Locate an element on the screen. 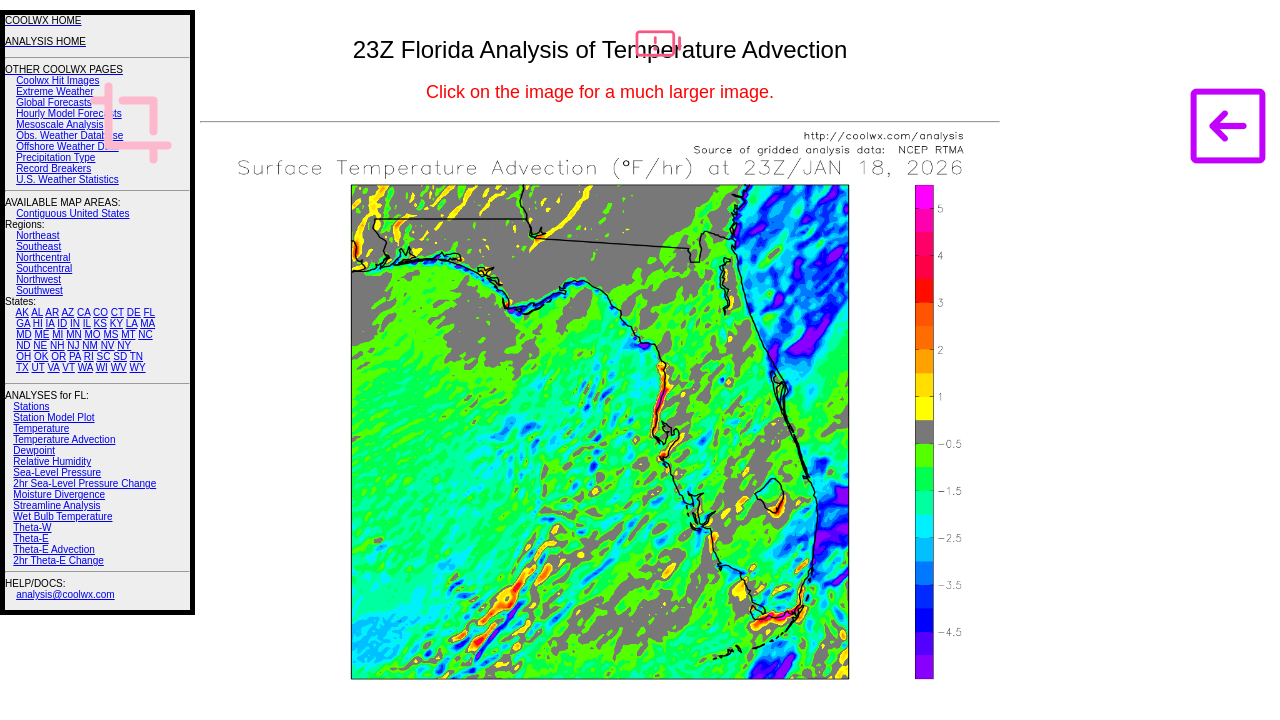 This screenshot has width=1280, height=720. indicates low battery warning is located at coordinates (657, 43).